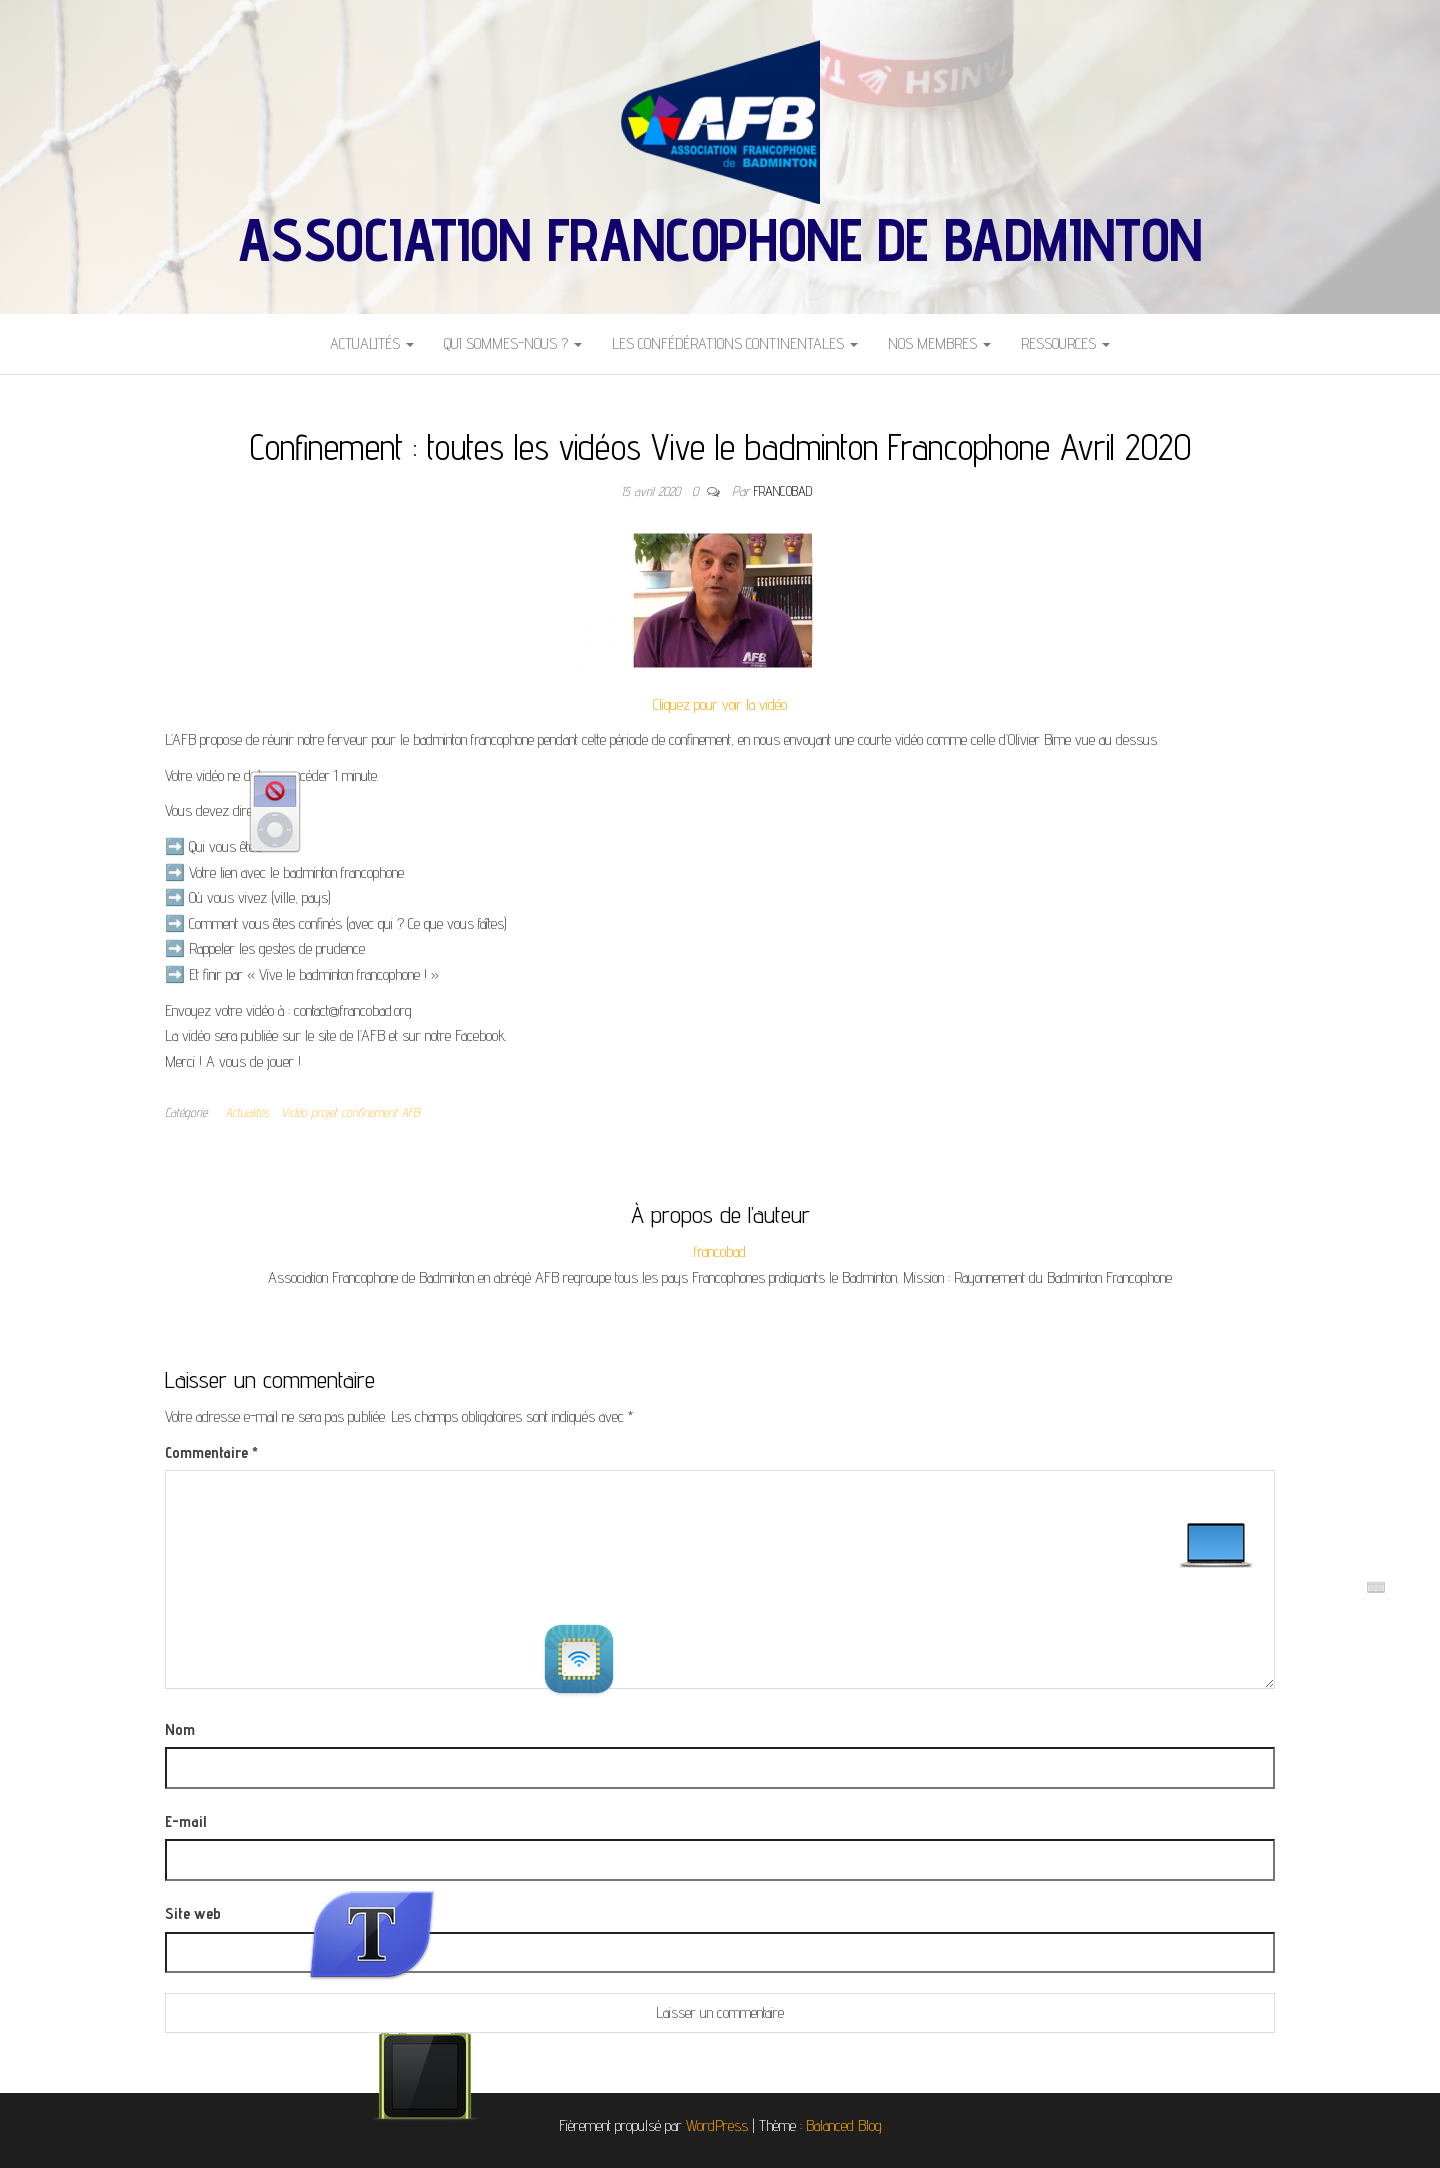 The width and height of the screenshot is (1440, 2168). Describe the element at coordinates (425, 2076) in the screenshot. I see `iPod nano device connected` at that location.